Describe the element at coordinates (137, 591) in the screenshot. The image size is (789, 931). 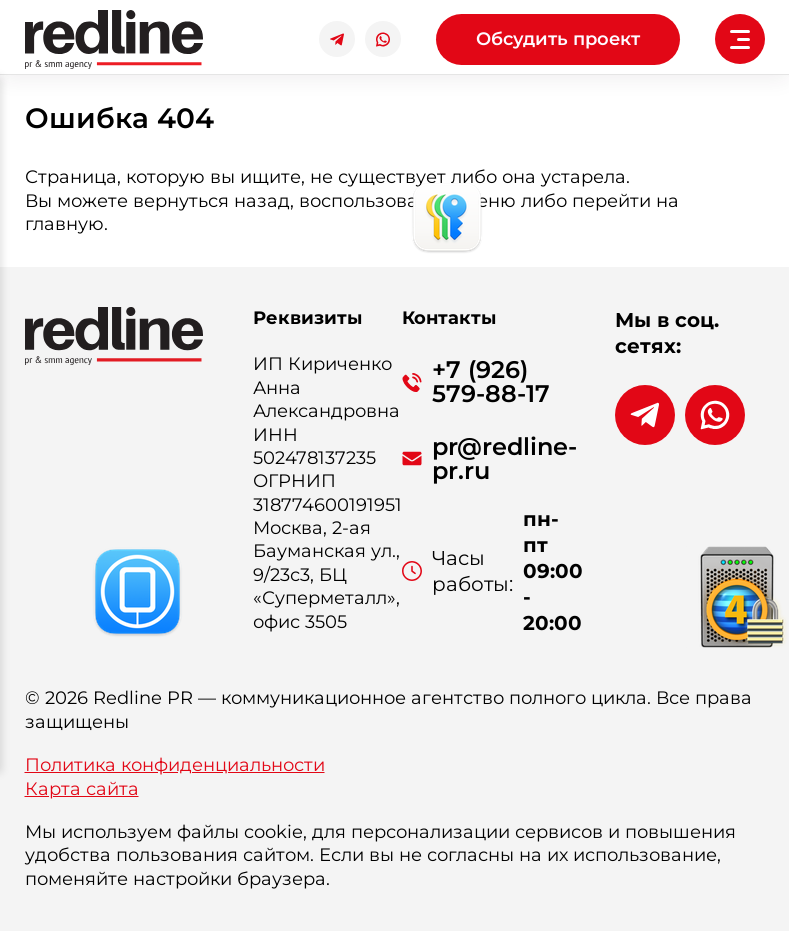
I see `preview files or documents quickly` at that location.